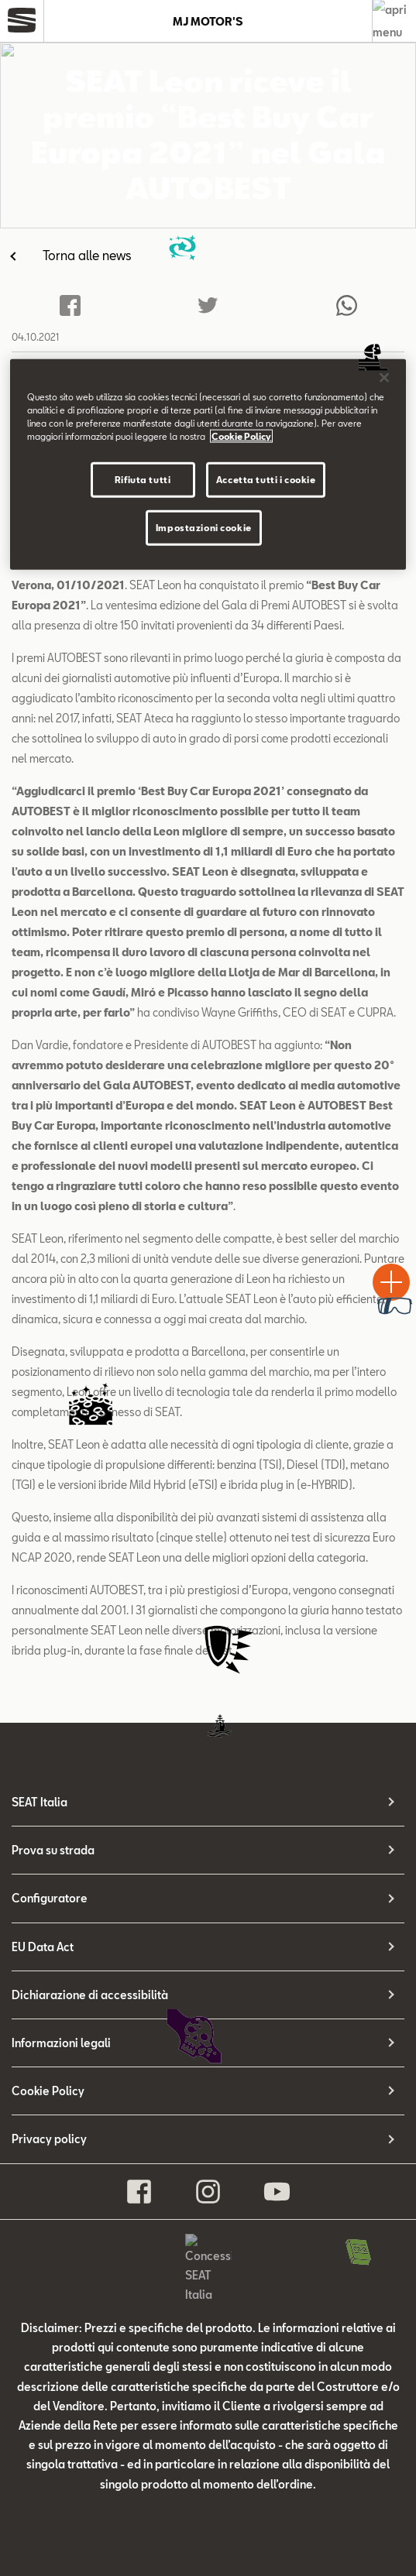  What do you see at coordinates (229, 1649) in the screenshot?
I see `indicates damage blocked or deflected` at bounding box center [229, 1649].